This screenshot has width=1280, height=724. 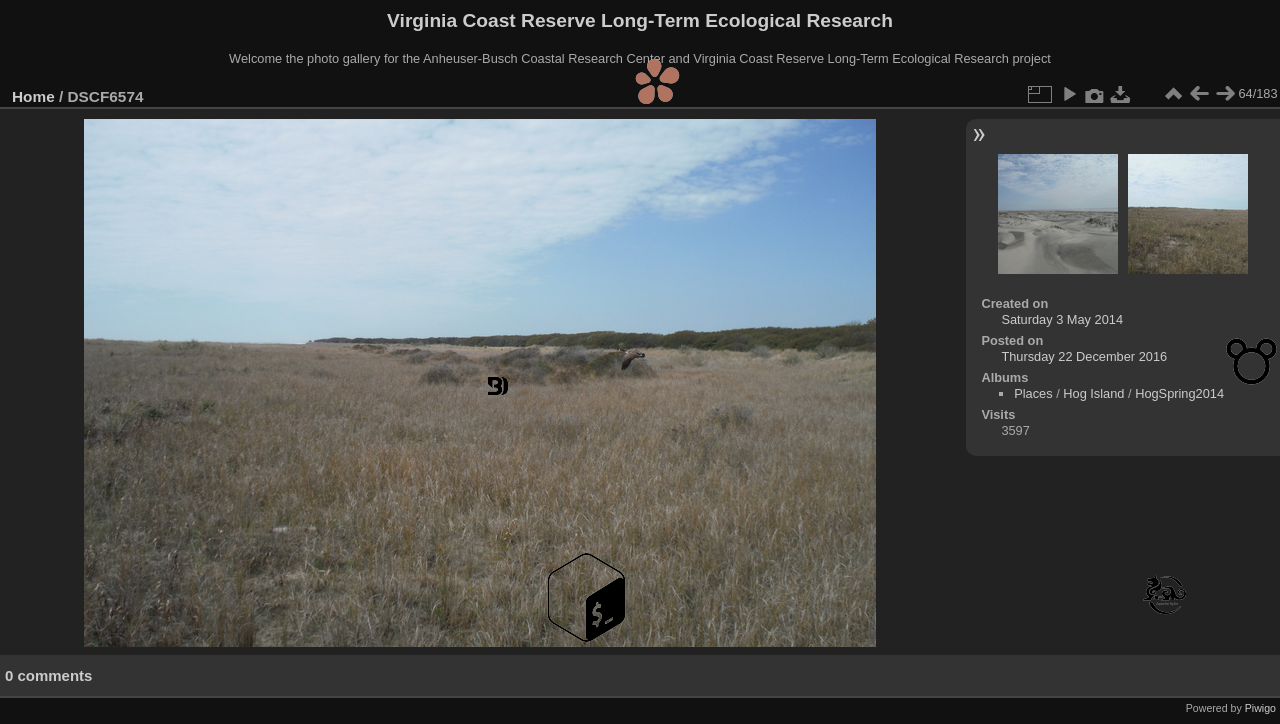 What do you see at coordinates (1164, 594) in the screenshot?
I see `Apache Kylin project logo` at bounding box center [1164, 594].